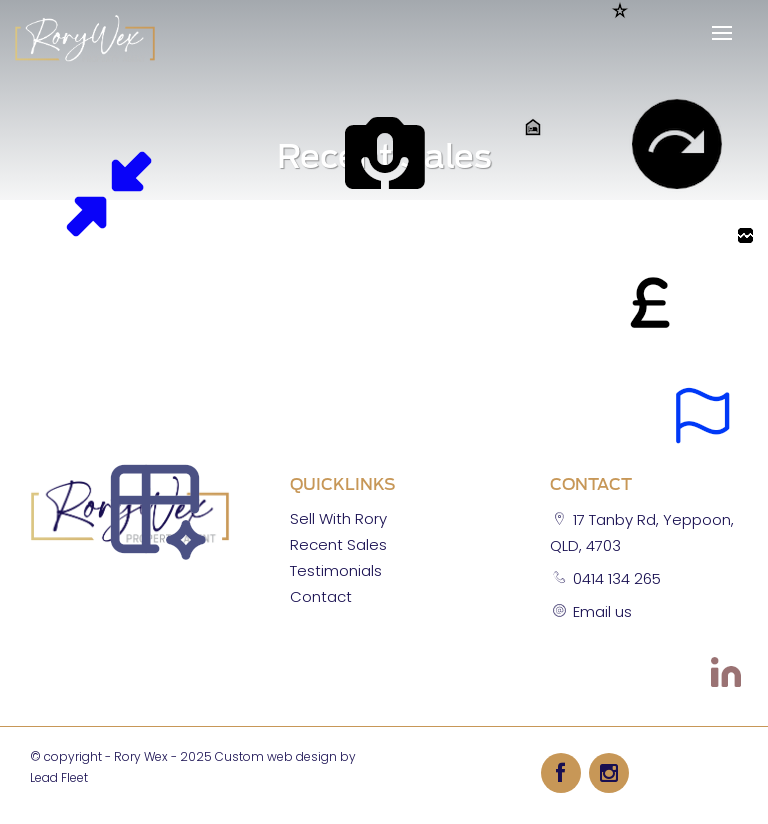  I want to click on connect with LinkedIn profile, so click(726, 672).